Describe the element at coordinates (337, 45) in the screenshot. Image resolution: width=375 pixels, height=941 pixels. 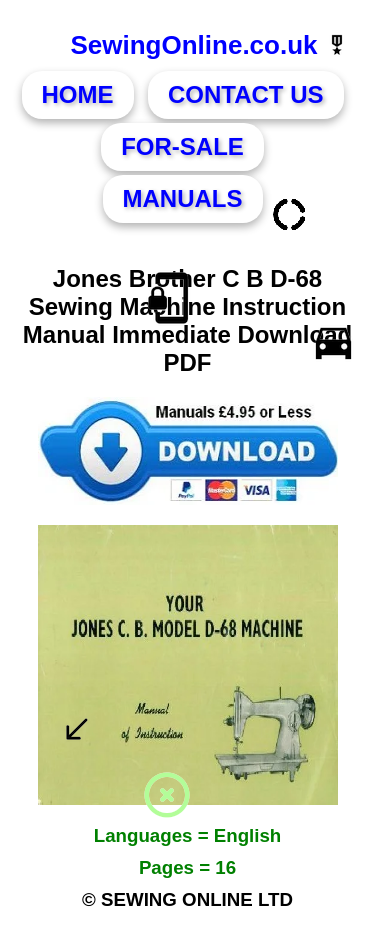
I see `view achievements or badges earned` at that location.